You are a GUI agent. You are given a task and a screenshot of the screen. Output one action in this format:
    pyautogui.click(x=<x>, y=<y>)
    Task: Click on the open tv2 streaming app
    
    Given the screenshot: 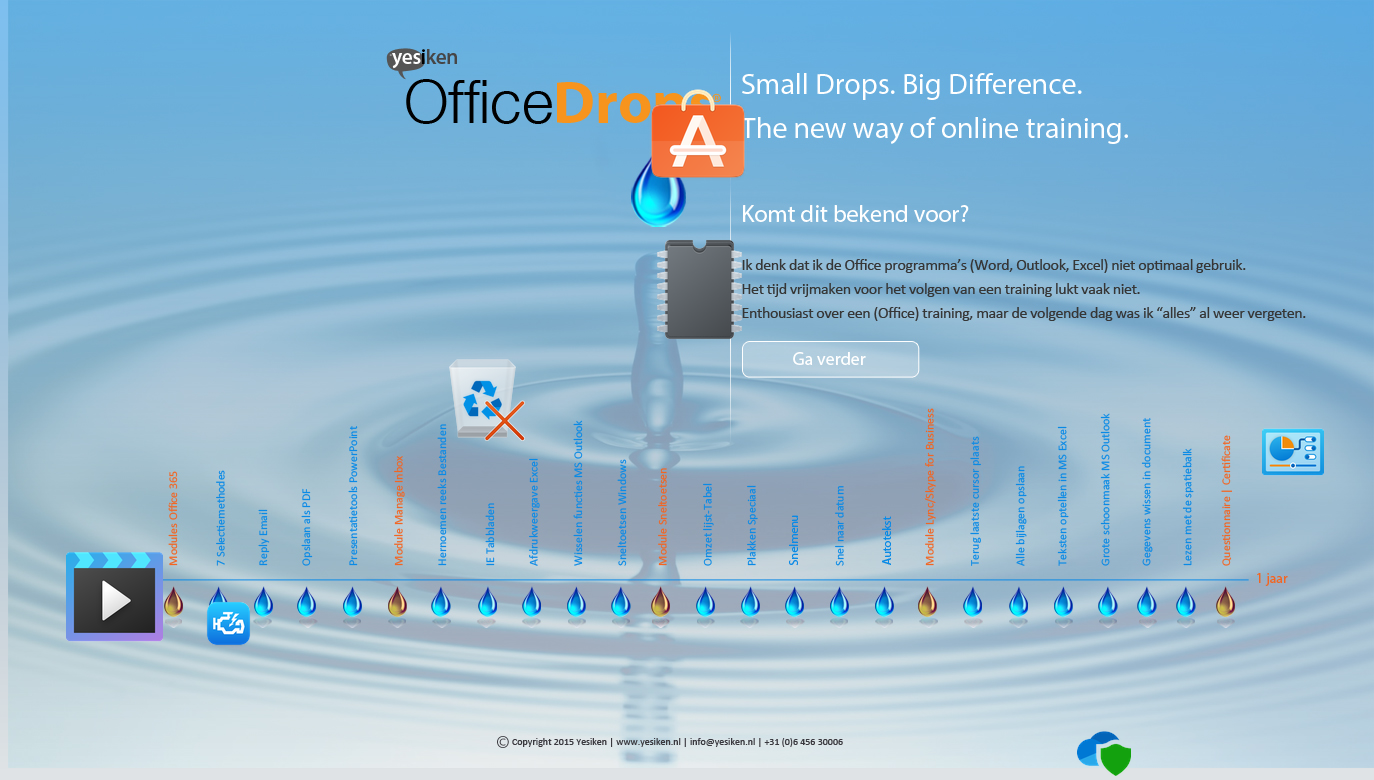 What is the action you would take?
    pyautogui.click(x=114, y=596)
    